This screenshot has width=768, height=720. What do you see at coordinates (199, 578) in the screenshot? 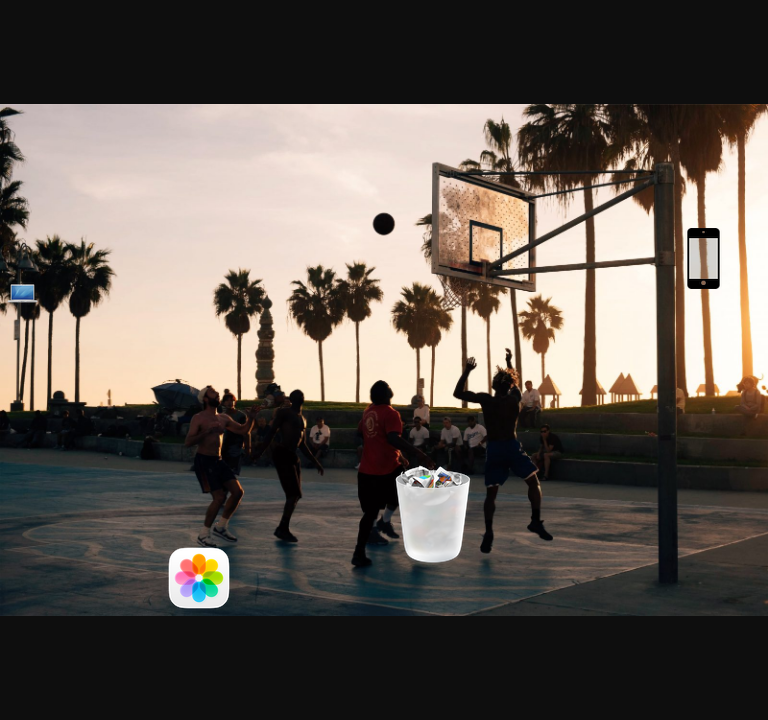
I see `open the Photos app` at bounding box center [199, 578].